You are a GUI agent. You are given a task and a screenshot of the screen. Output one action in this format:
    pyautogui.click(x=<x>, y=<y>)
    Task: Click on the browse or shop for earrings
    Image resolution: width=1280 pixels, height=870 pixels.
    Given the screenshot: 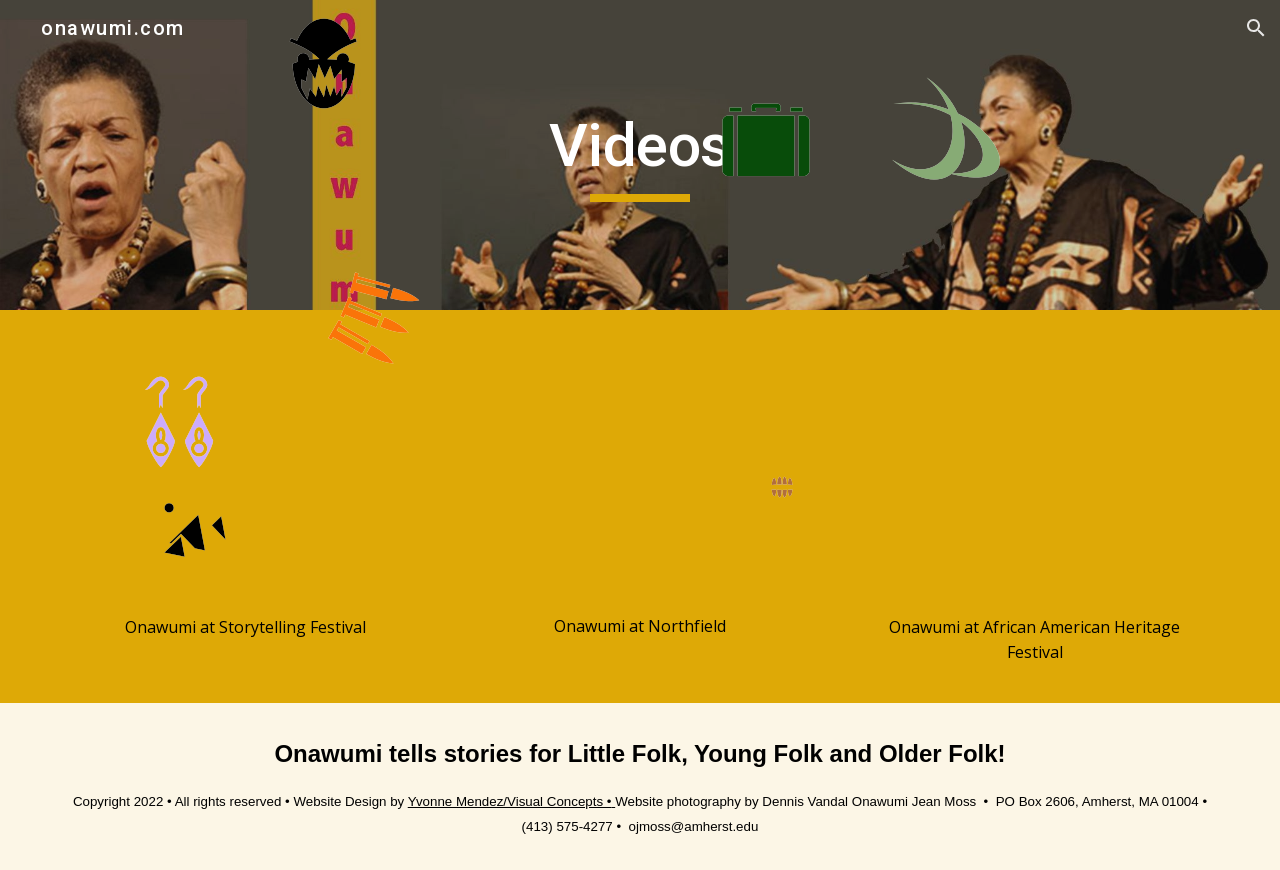 What is the action you would take?
    pyautogui.click(x=179, y=420)
    